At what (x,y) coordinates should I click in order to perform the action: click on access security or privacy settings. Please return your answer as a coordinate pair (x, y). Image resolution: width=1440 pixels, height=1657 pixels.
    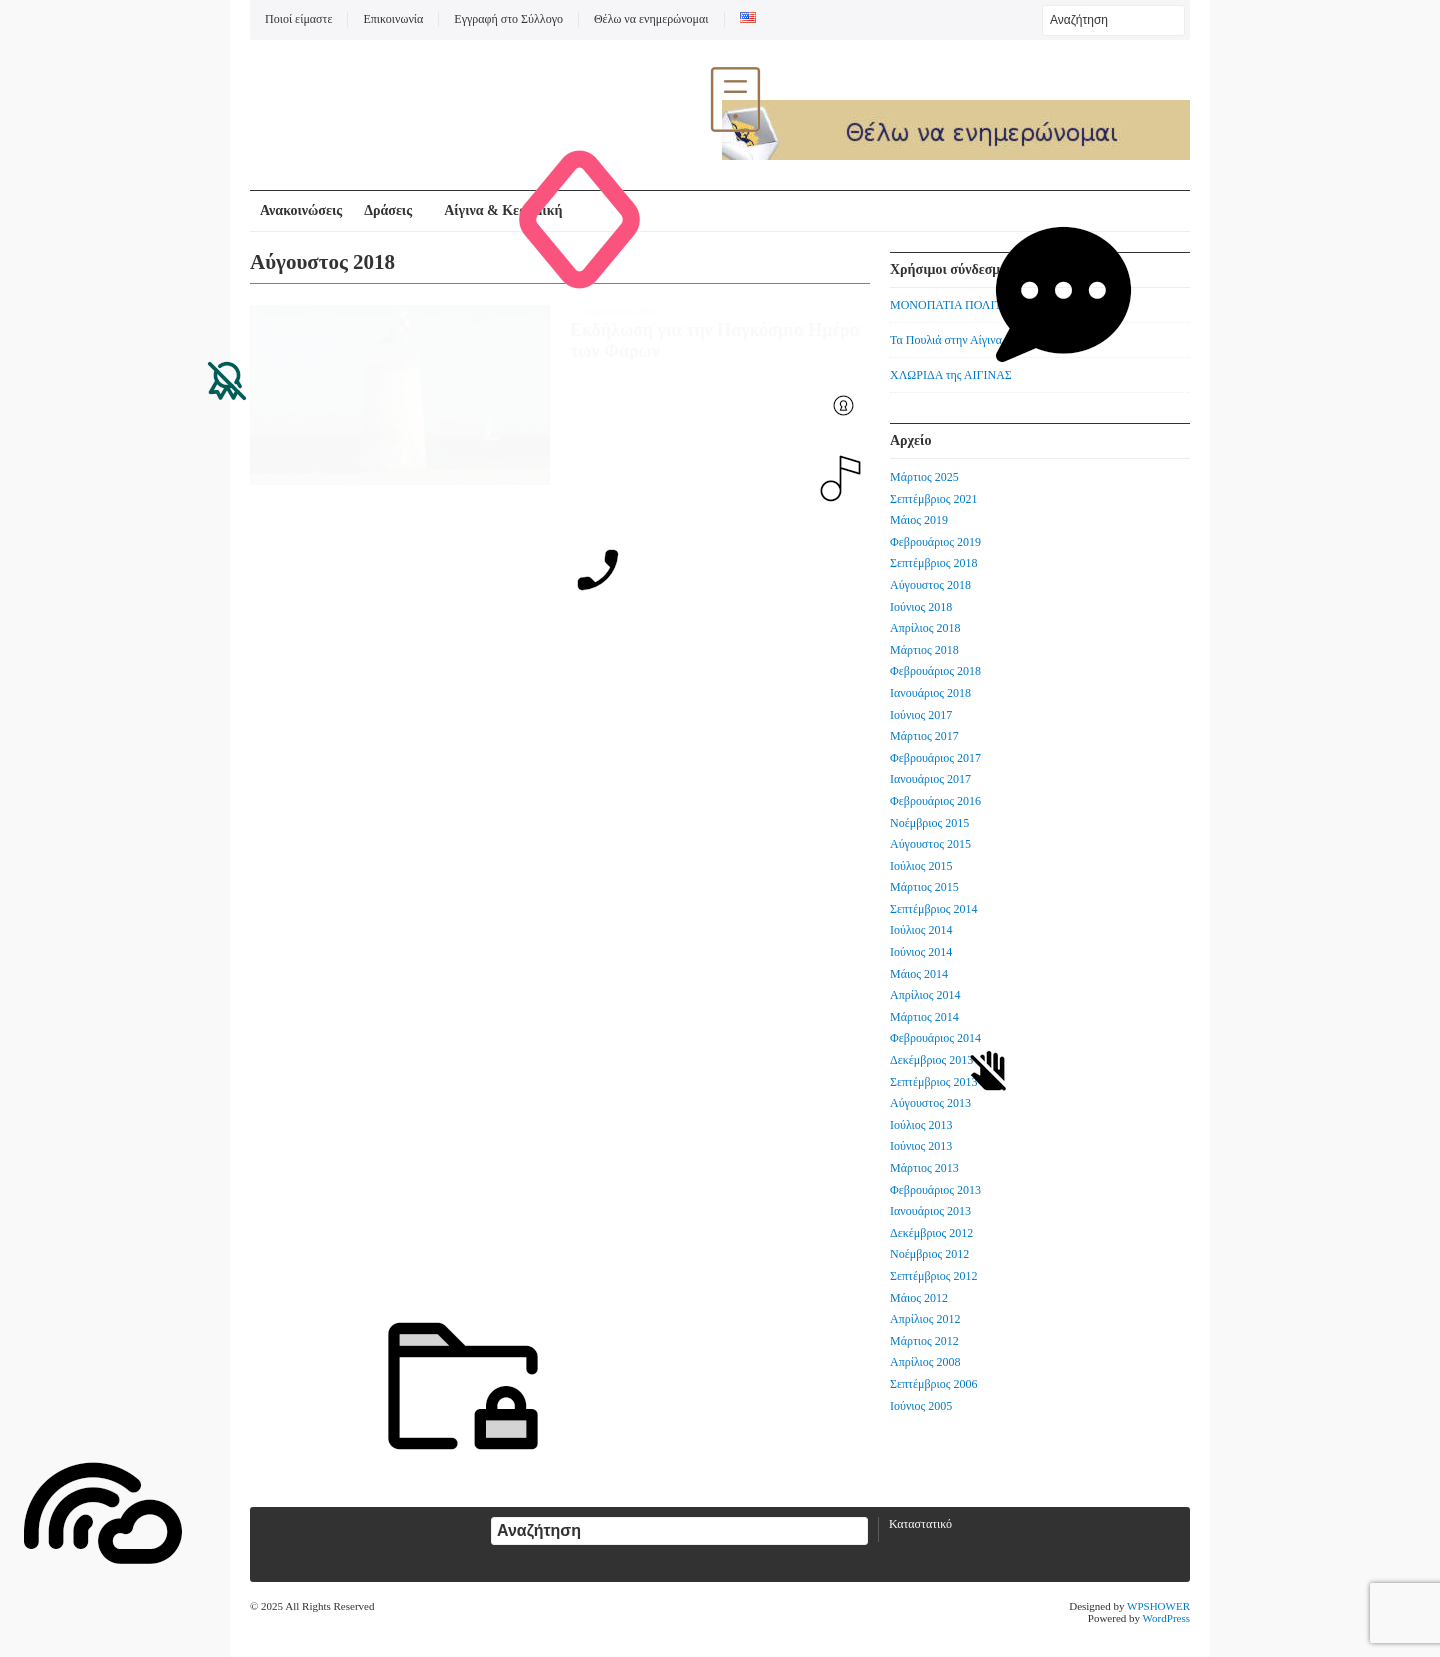
    Looking at the image, I should click on (843, 405).